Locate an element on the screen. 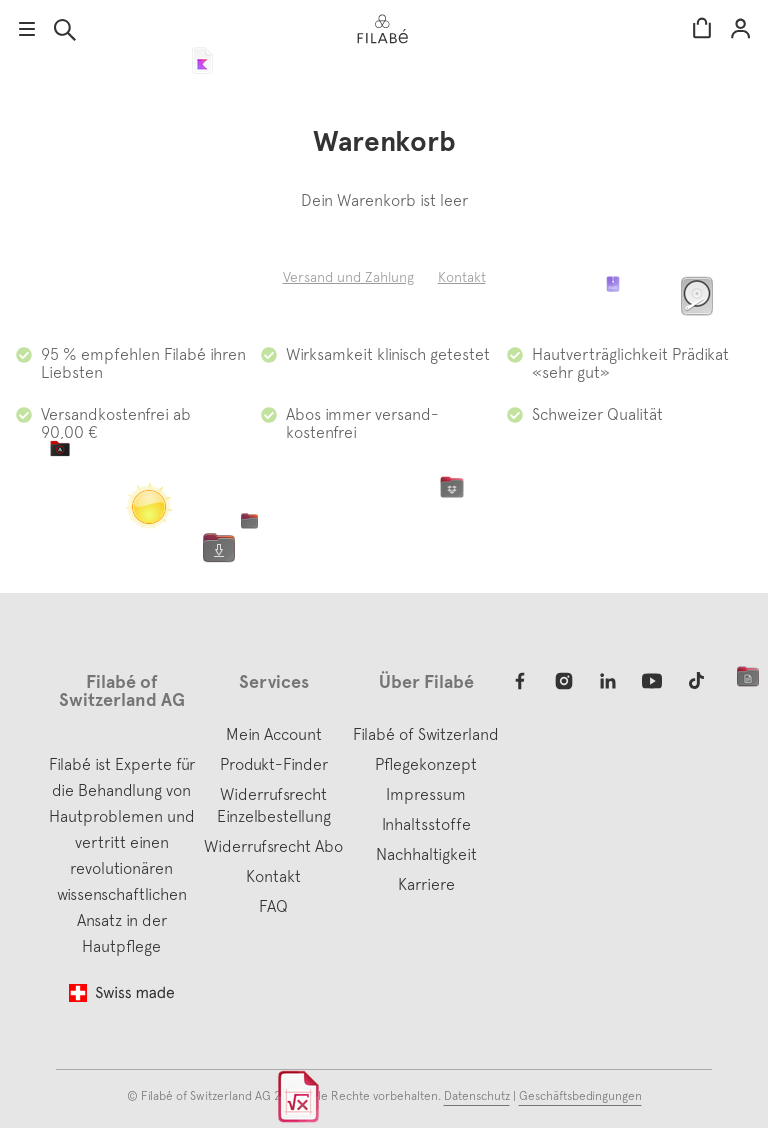 The width and height of the screenshot is (768, 1128). open disk utility application is located at coordinates (697, 296).